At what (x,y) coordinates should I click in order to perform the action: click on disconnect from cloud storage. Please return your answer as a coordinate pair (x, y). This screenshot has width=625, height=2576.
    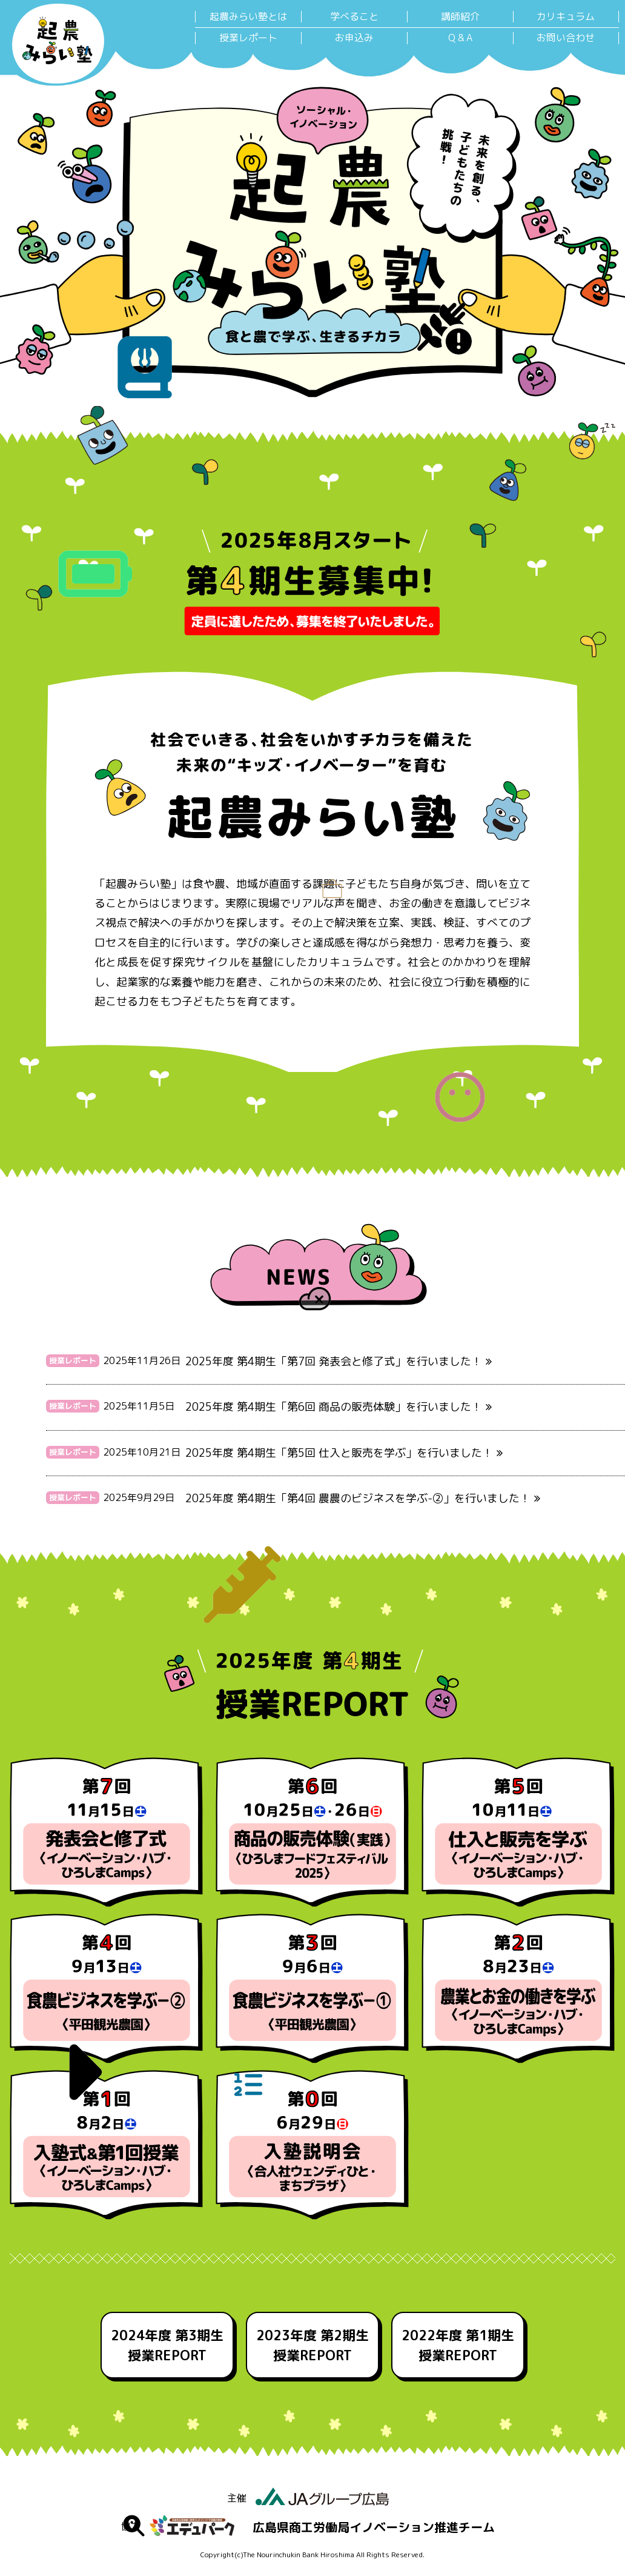
    Looking at the image, I should click on (315, 1299).